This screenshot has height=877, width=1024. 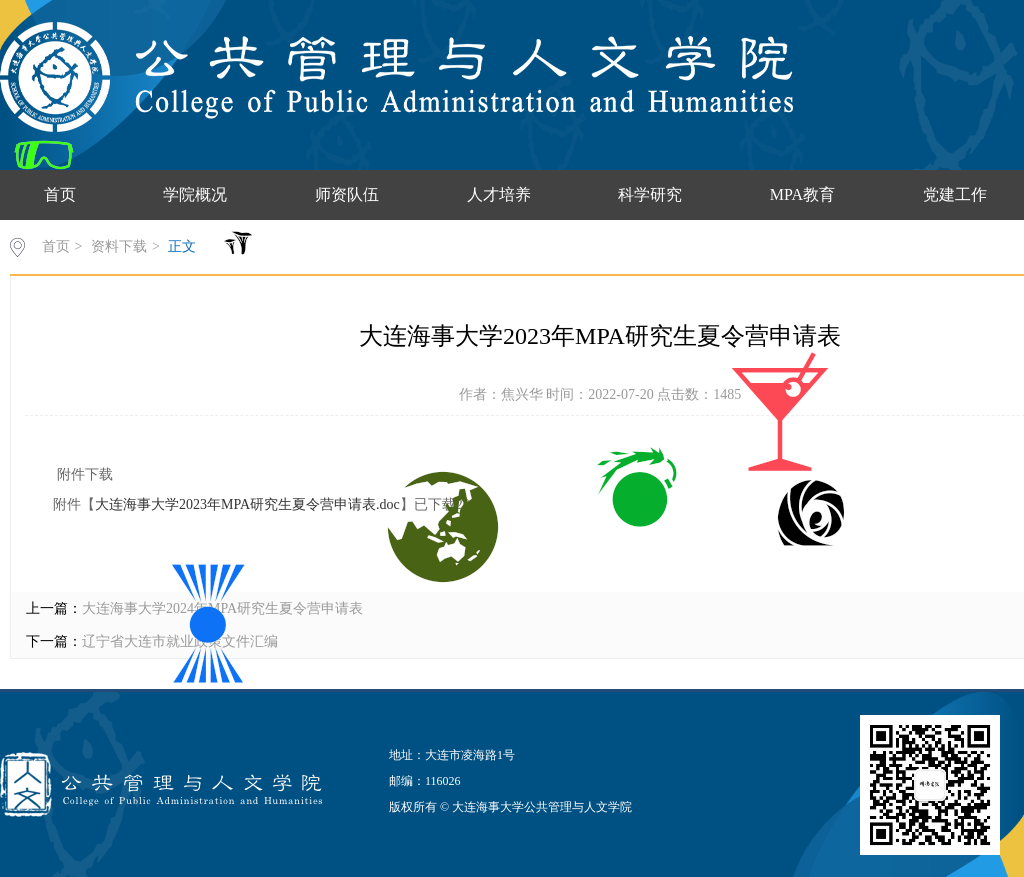 What do you see at coordinates (238, 243) in the screenshot?
I see `chanterelle mushroom icon for a foraging or nature app` at bounding box center [238, 243].